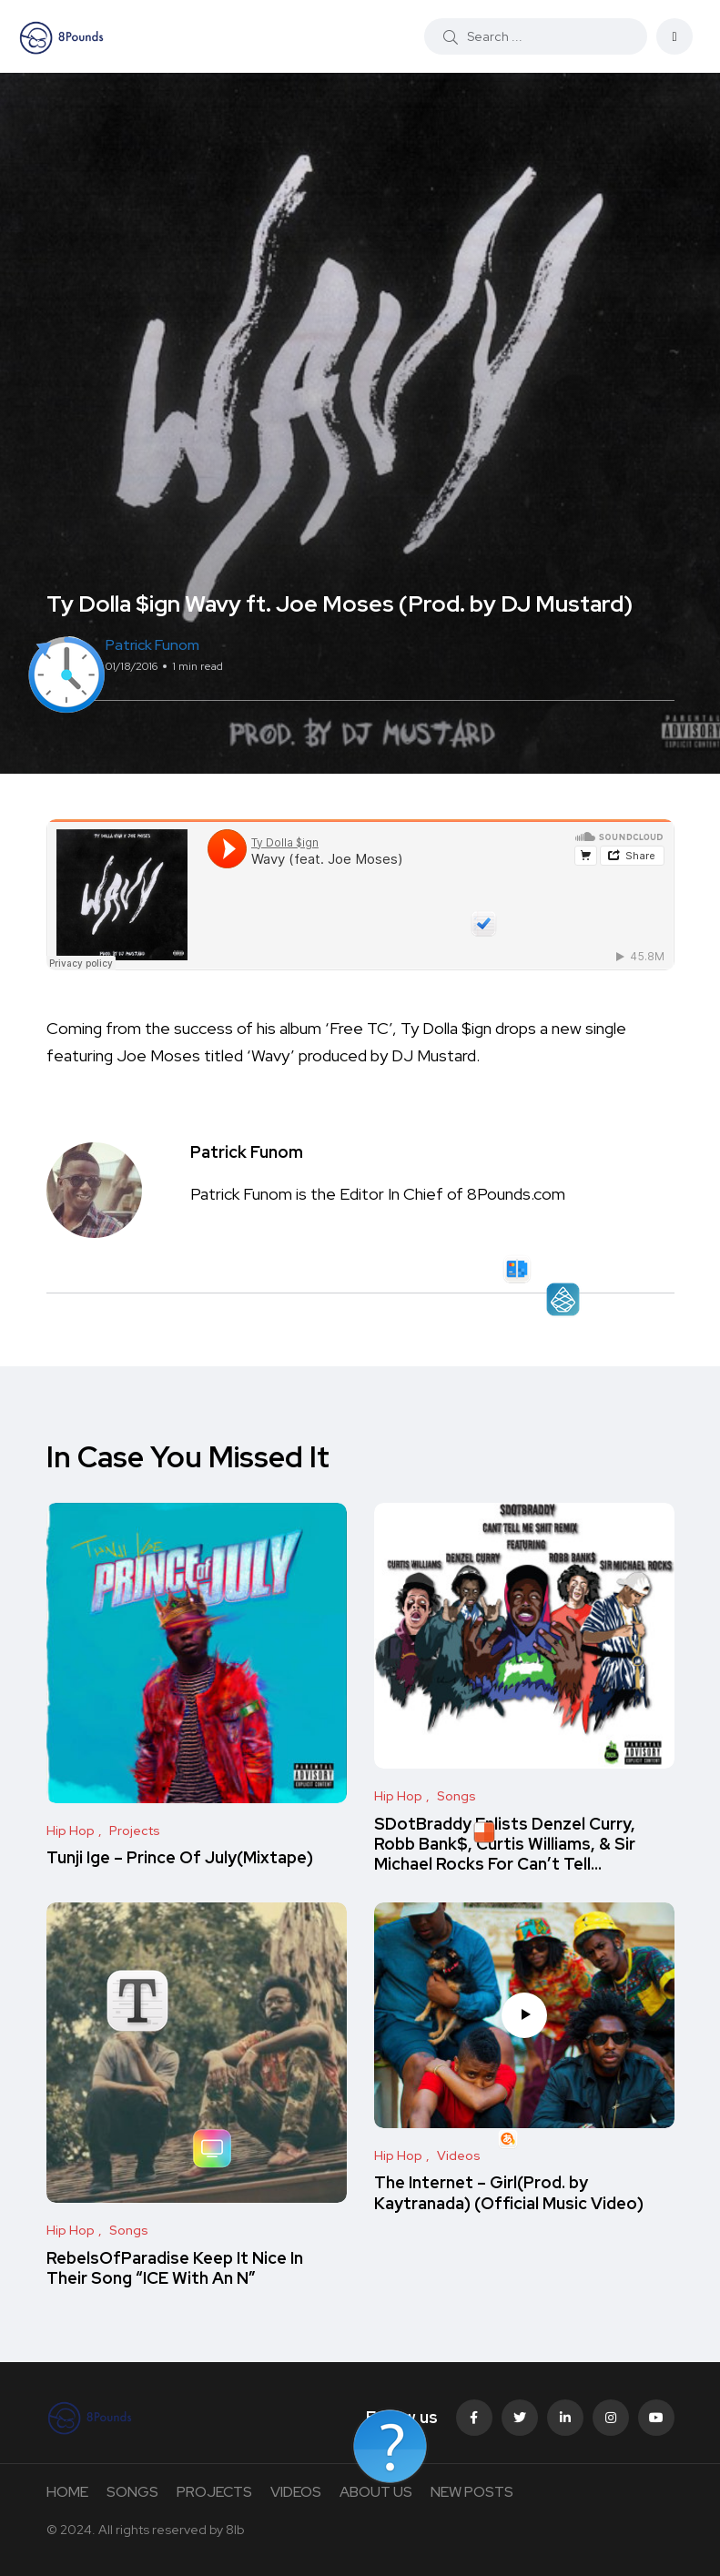  I want to click on open display color preferences, so click(212, 2149).